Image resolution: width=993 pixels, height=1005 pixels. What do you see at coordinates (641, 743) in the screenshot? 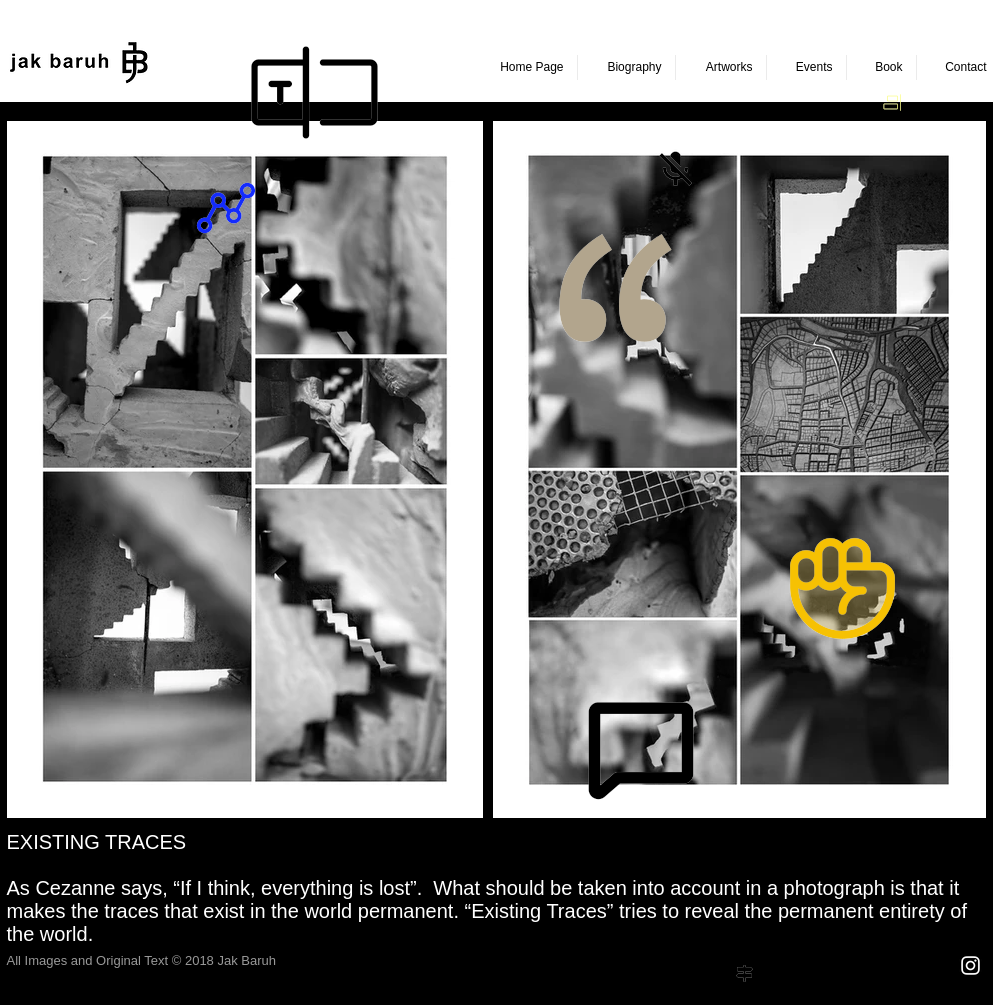
I see `open chat or messaging` at bounding box center [641, 743].